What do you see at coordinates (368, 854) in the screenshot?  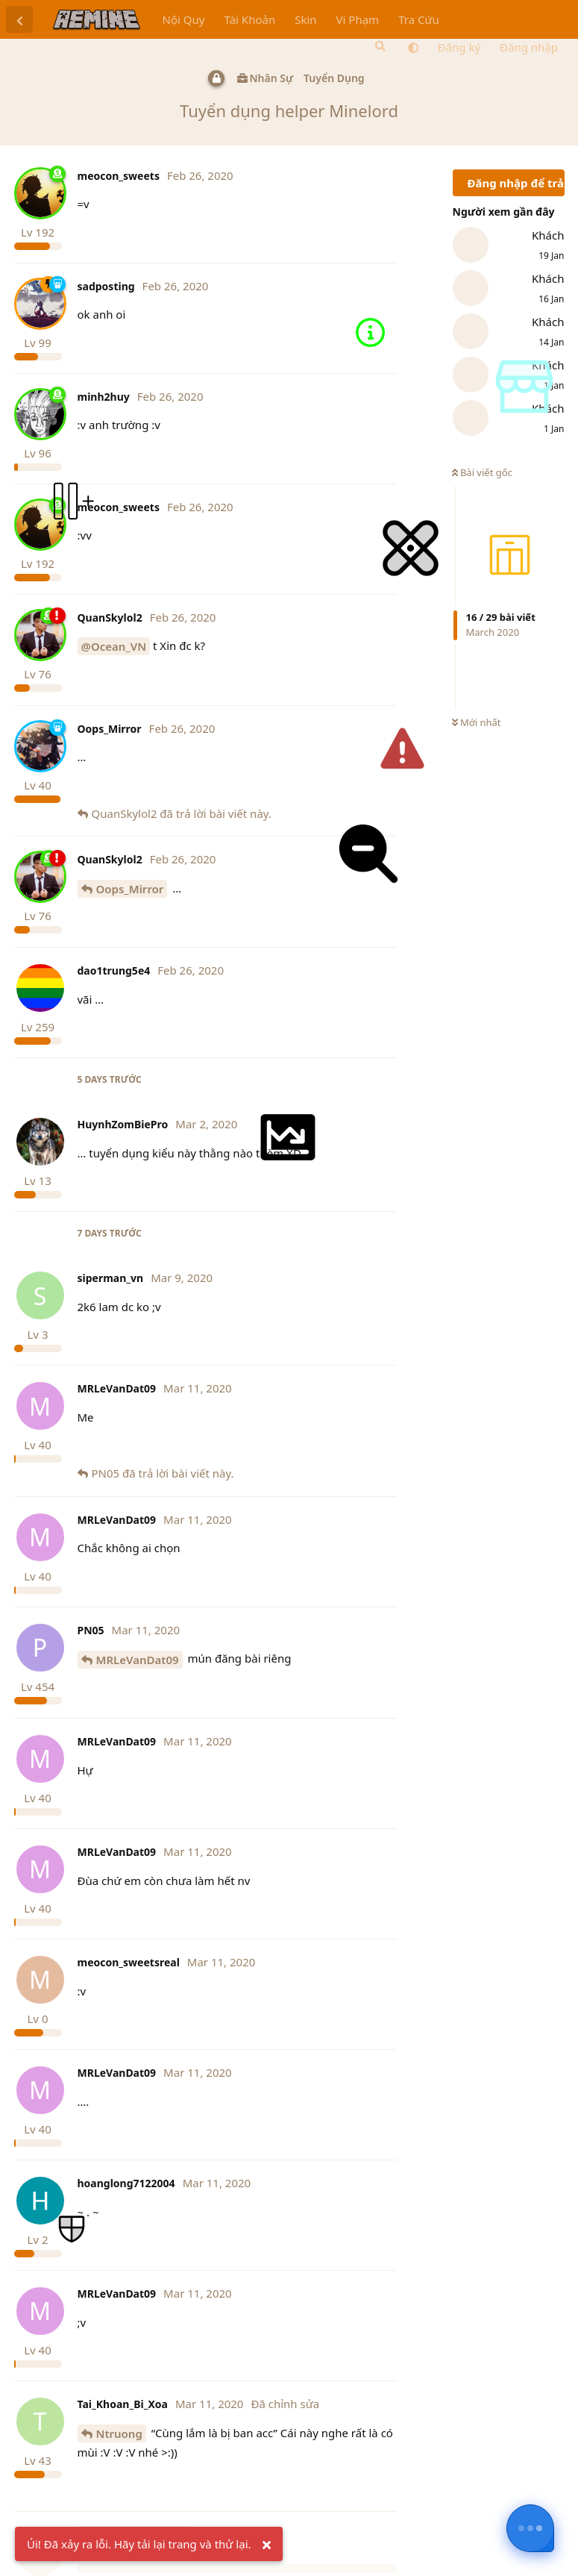 I see `zoom out` at bounding box center [368, 854].